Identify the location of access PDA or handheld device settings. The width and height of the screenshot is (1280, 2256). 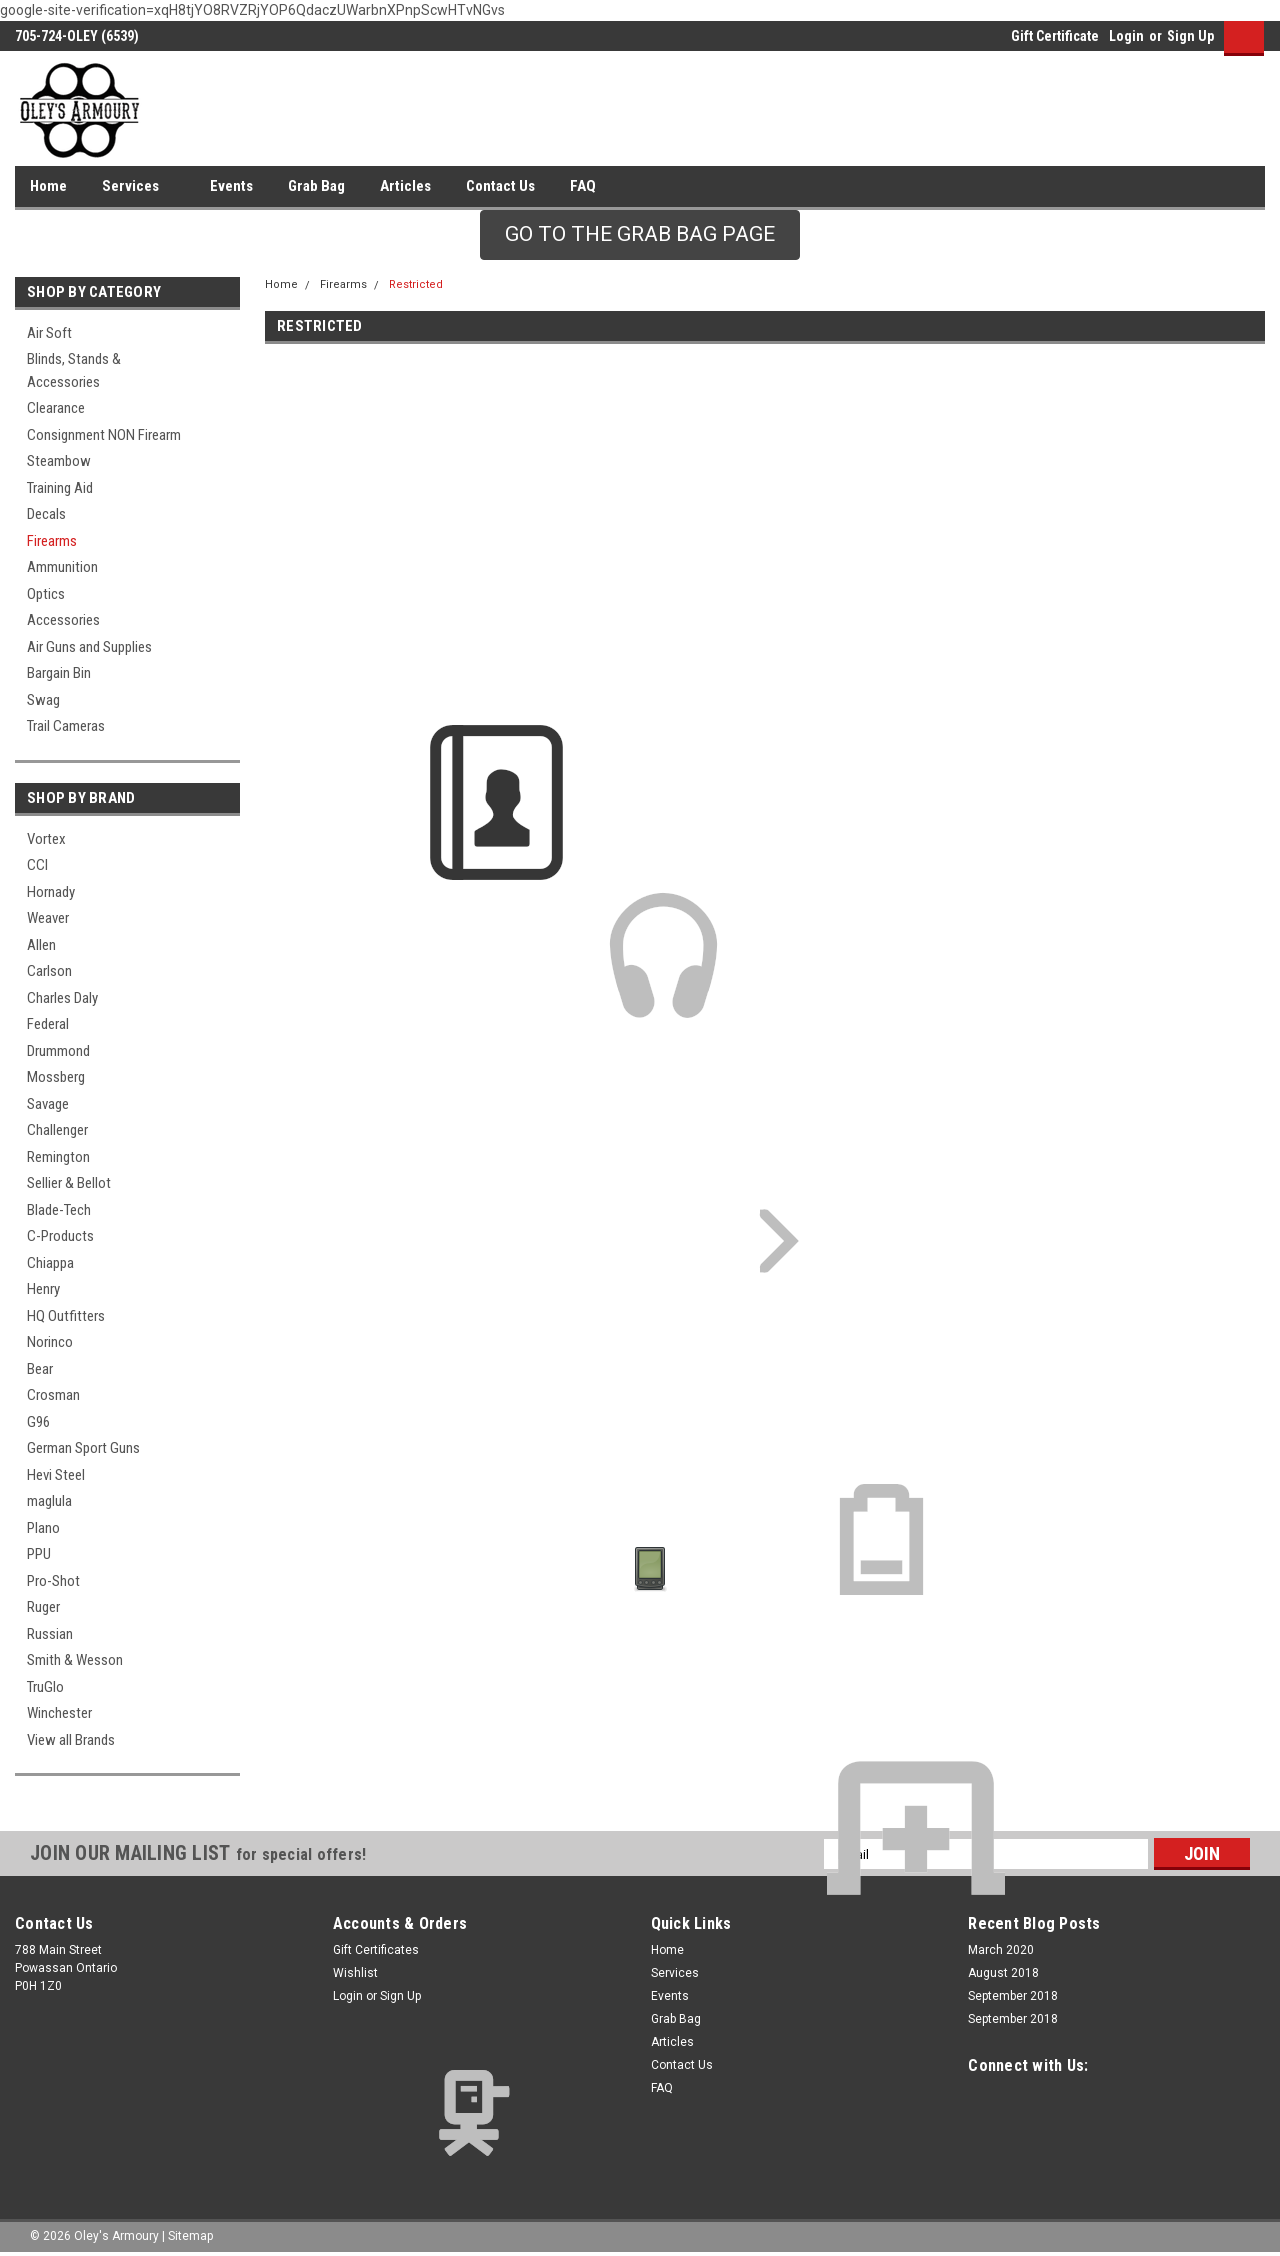
(650, 1569).